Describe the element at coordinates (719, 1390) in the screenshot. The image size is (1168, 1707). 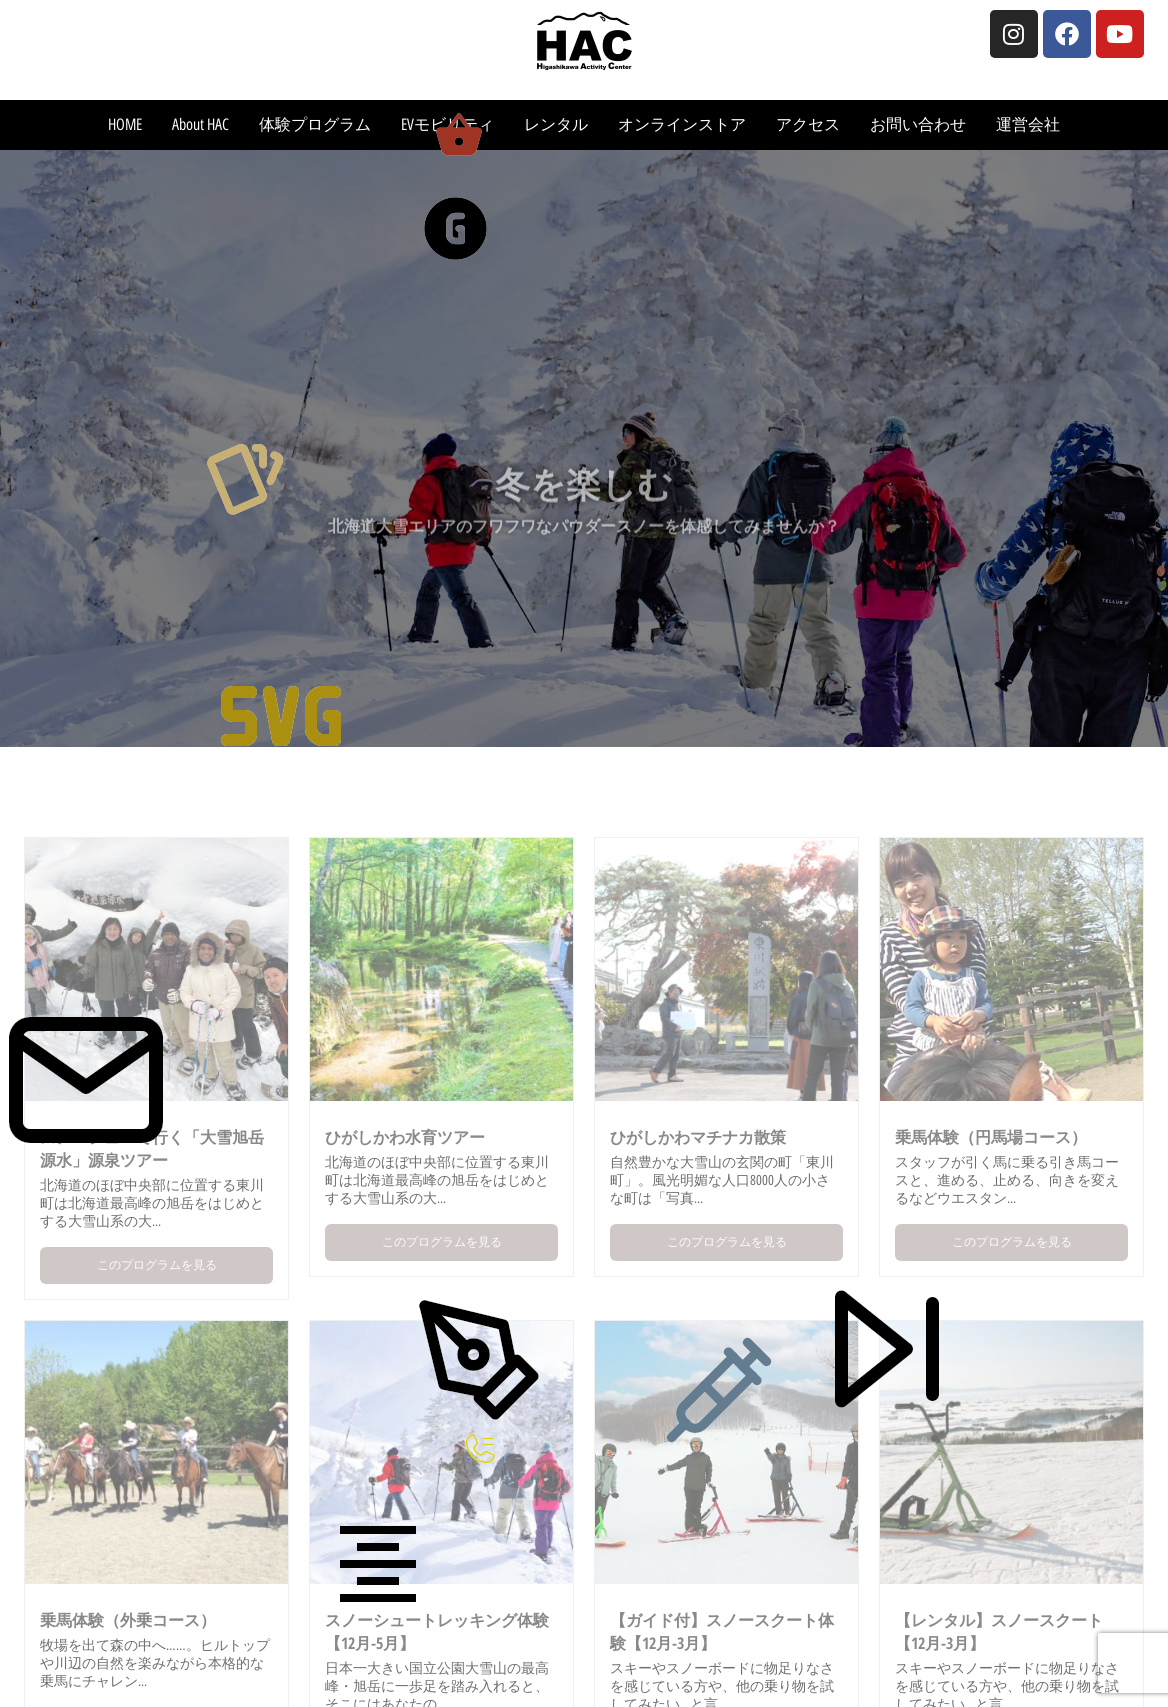
I see `access medical or health-related features` at that location.